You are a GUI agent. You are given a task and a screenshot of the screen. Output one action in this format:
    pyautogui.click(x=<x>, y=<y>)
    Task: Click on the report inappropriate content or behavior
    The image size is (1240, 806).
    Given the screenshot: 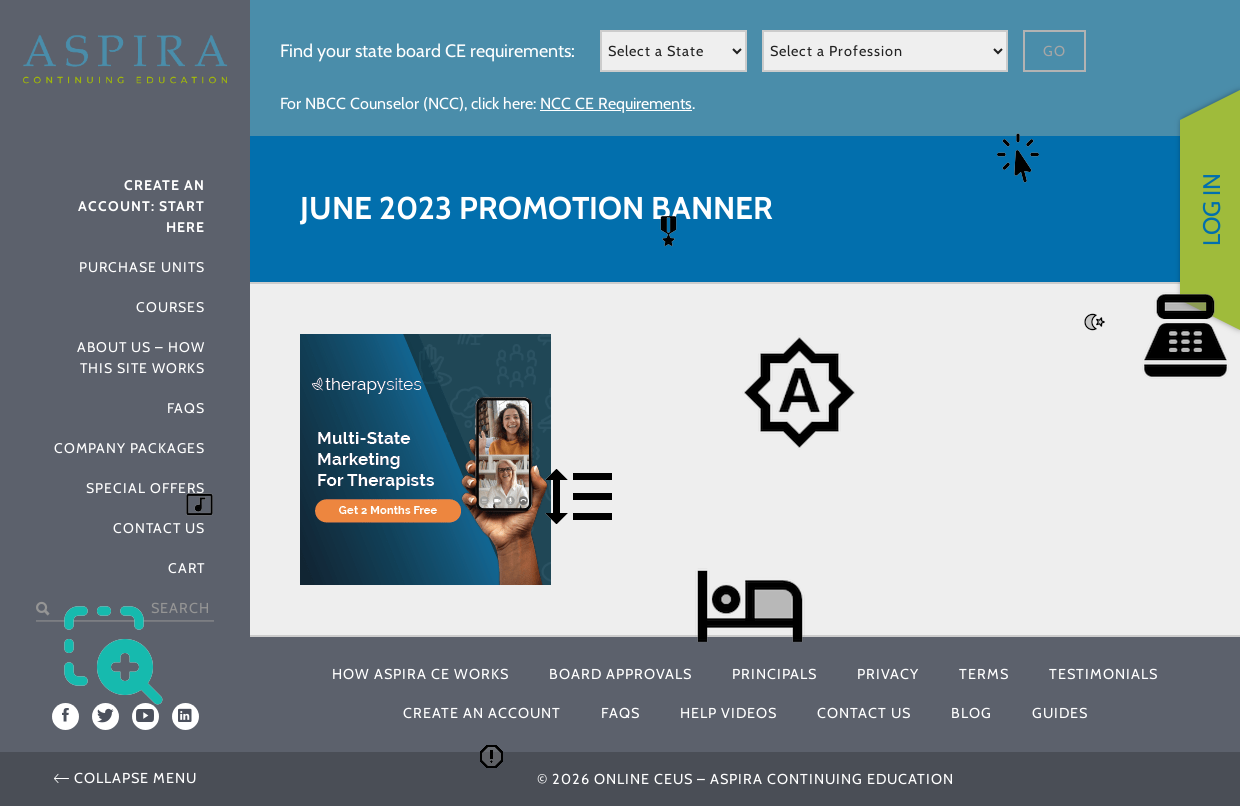 What is the action you would take?
    pyautogui.click(x=491, y=756)
    